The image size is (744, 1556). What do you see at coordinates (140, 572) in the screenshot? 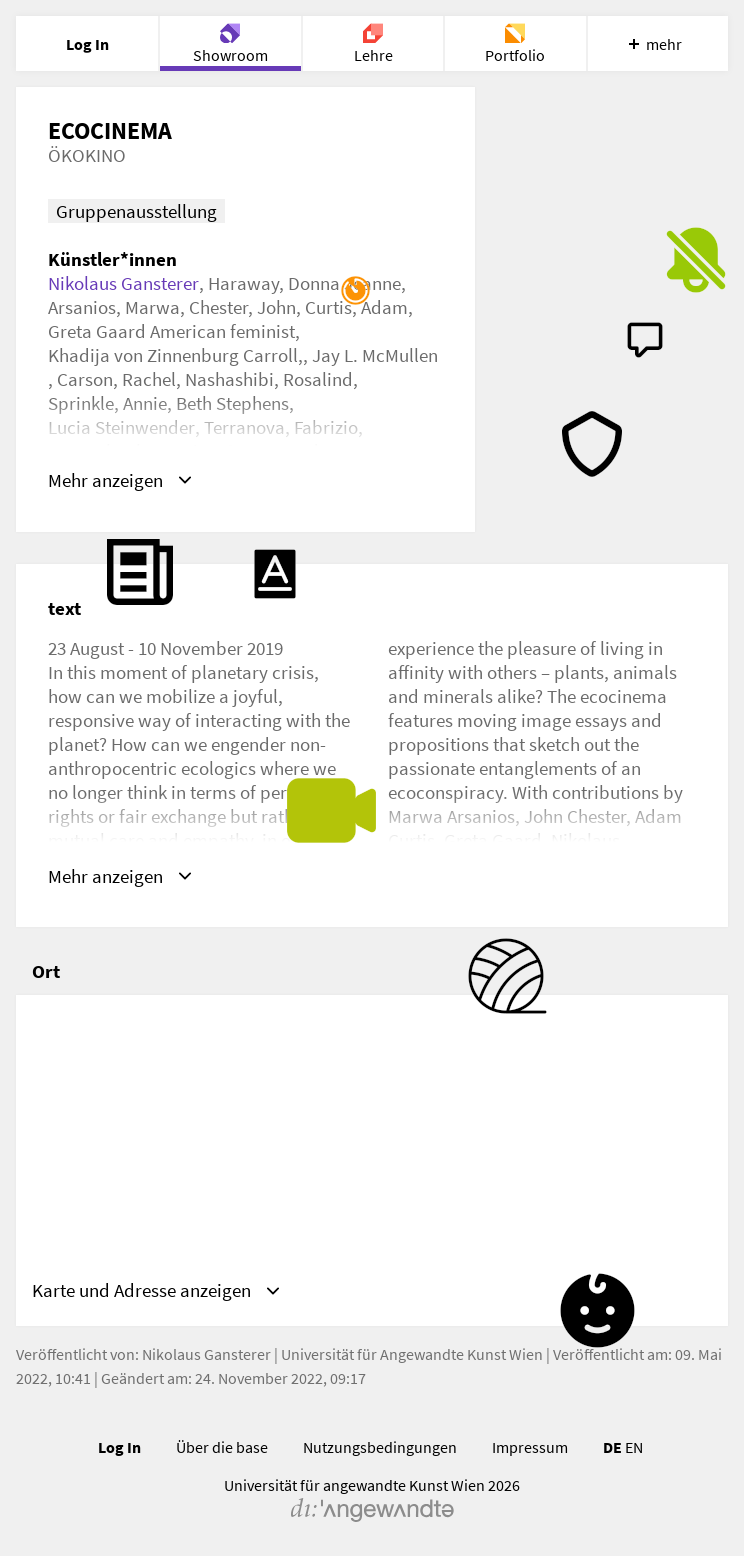
I see `view news articles` at bounding box center [140, 572].